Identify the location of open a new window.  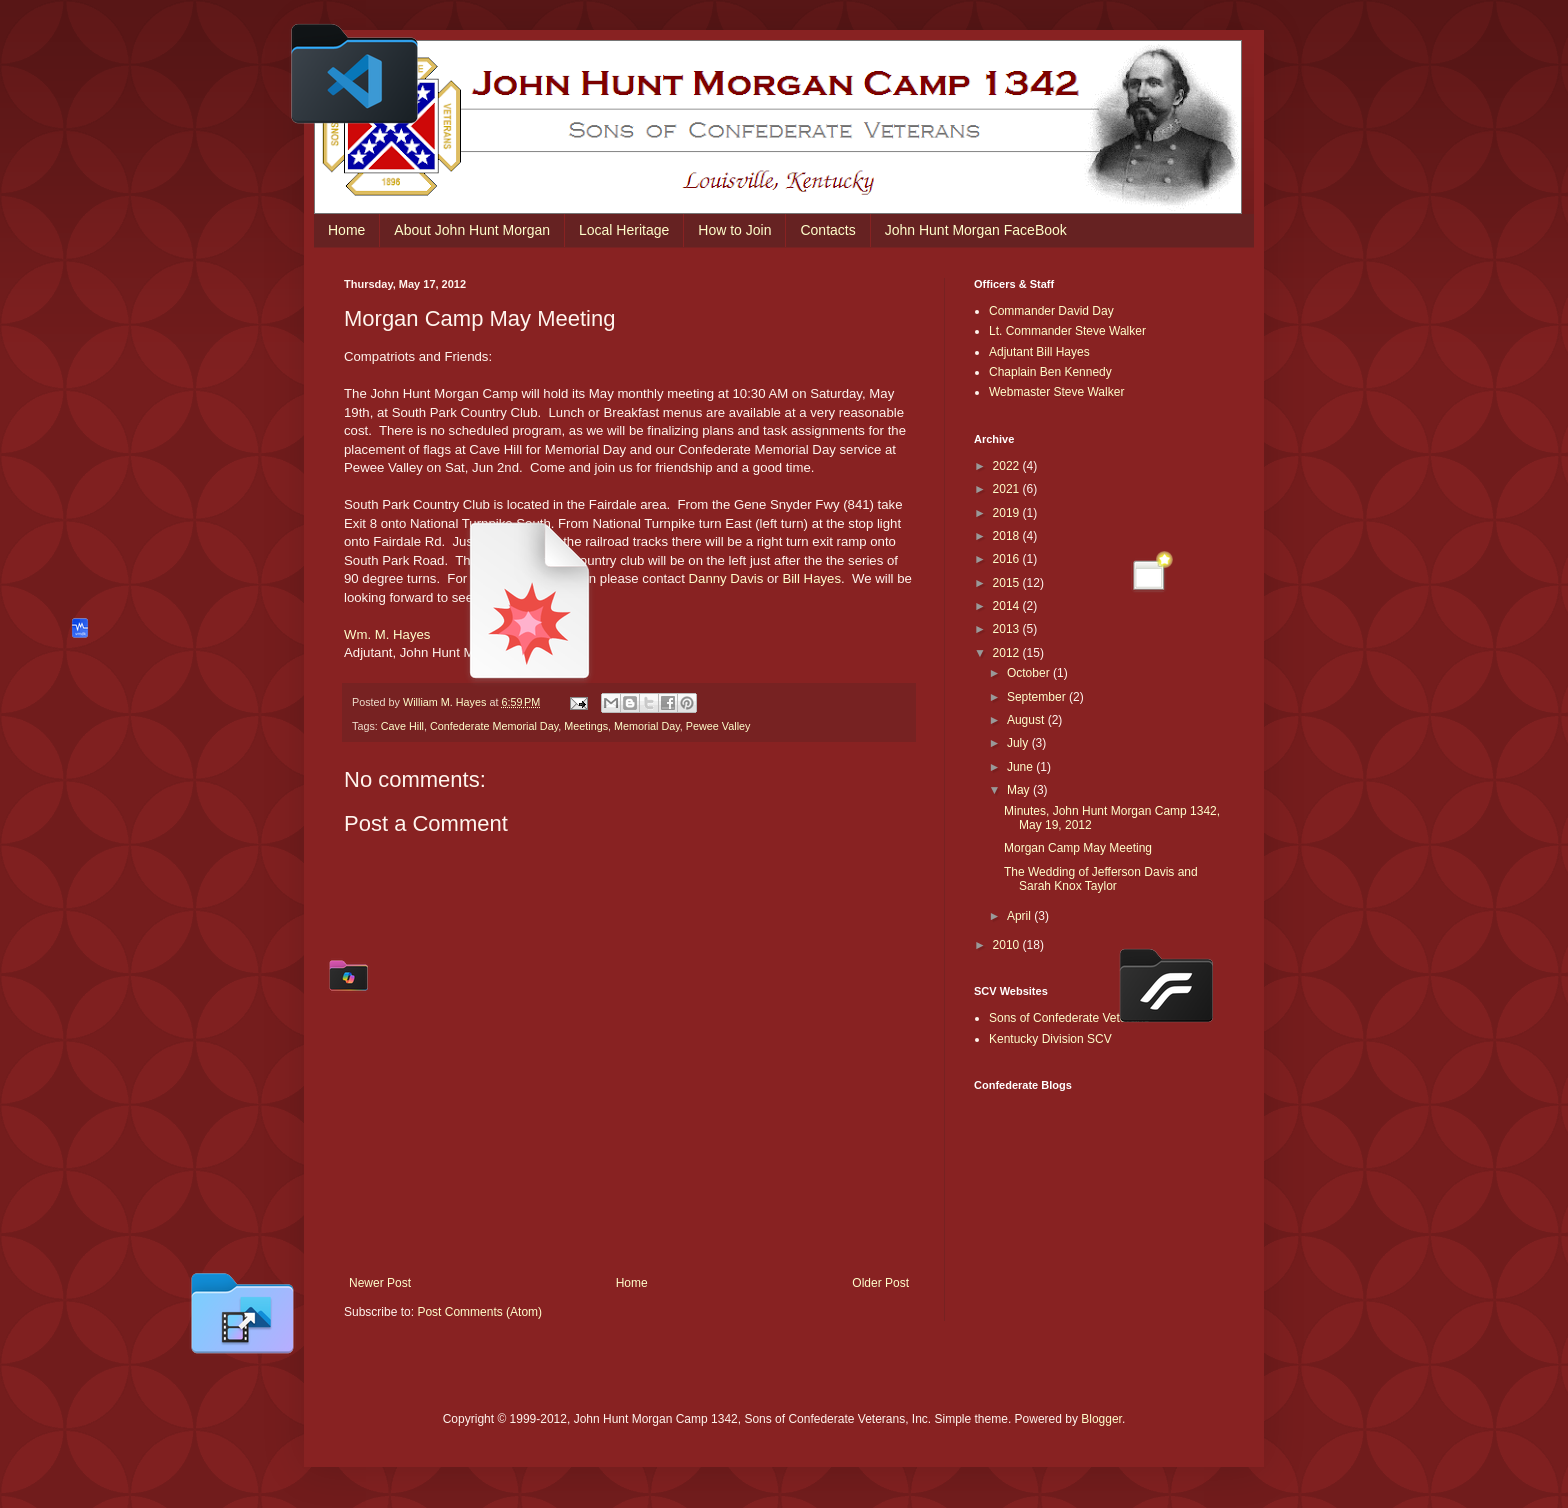
(1151, 572).